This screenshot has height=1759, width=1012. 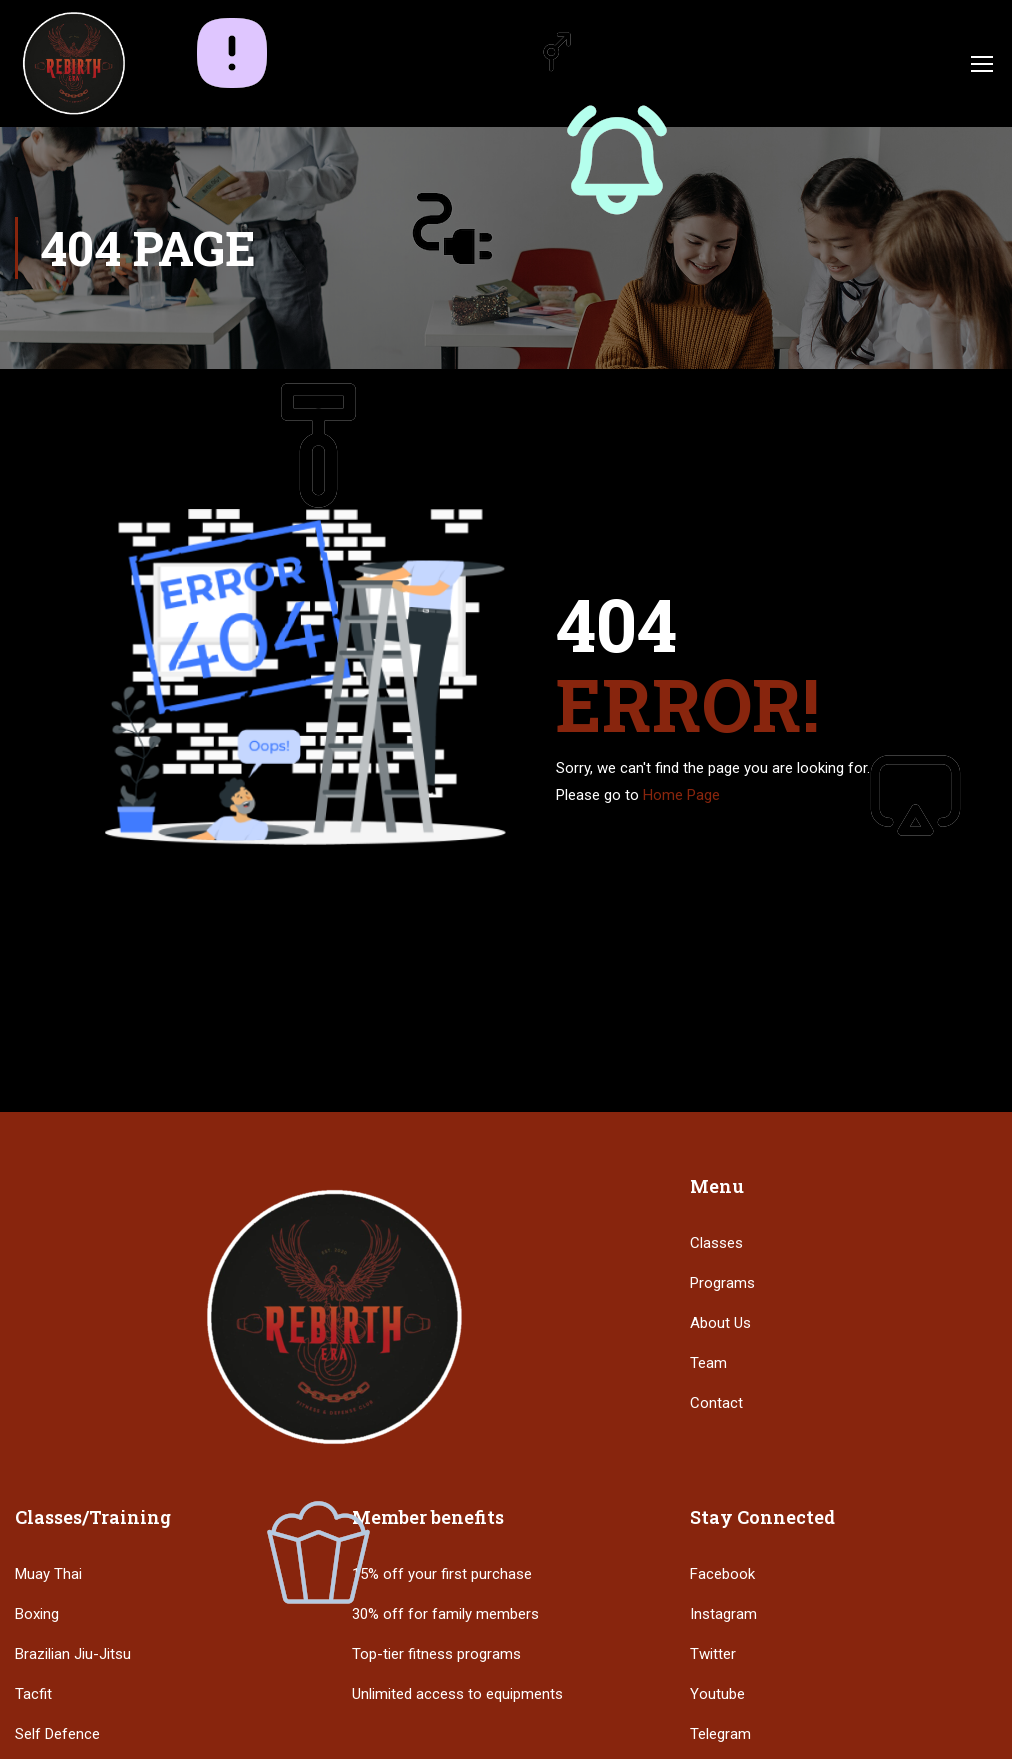 What do you see at coordinates (318, 445) in the screenshot?
I see `grooming or personal care tools` at bounding box center [318, 445].